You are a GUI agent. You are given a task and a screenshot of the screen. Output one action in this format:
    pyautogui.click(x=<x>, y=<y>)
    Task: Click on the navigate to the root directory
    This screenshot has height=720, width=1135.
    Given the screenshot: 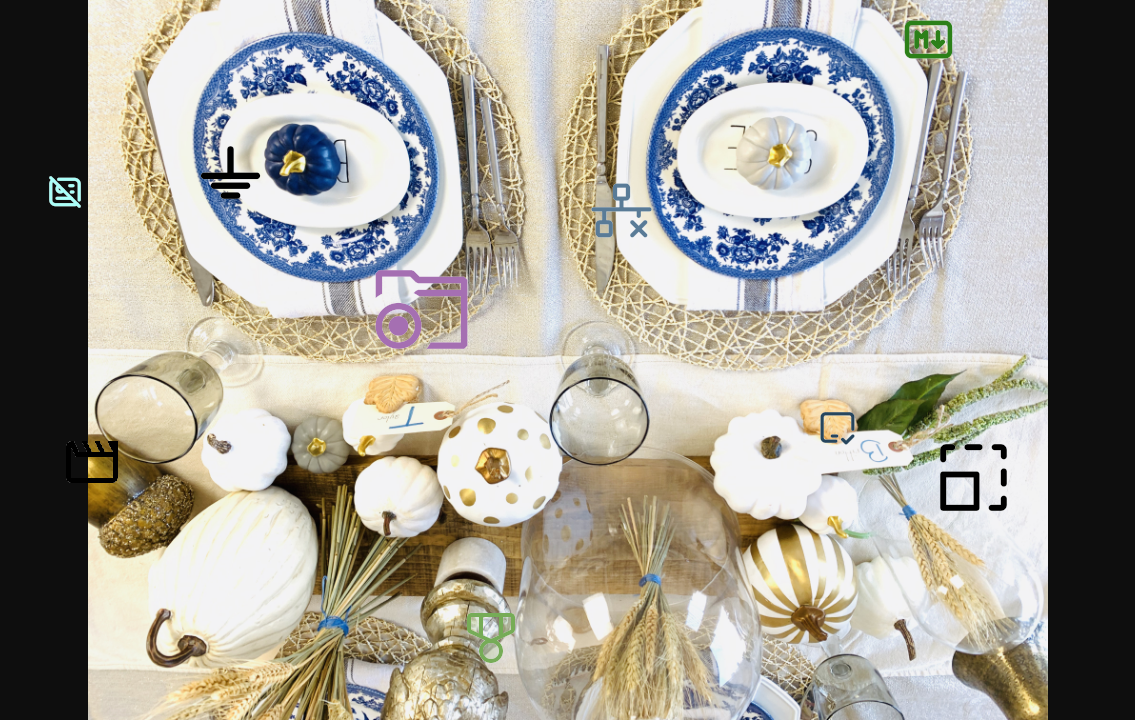 What is the action you would take?
    pyautogui.click(x=421, y=309)
    